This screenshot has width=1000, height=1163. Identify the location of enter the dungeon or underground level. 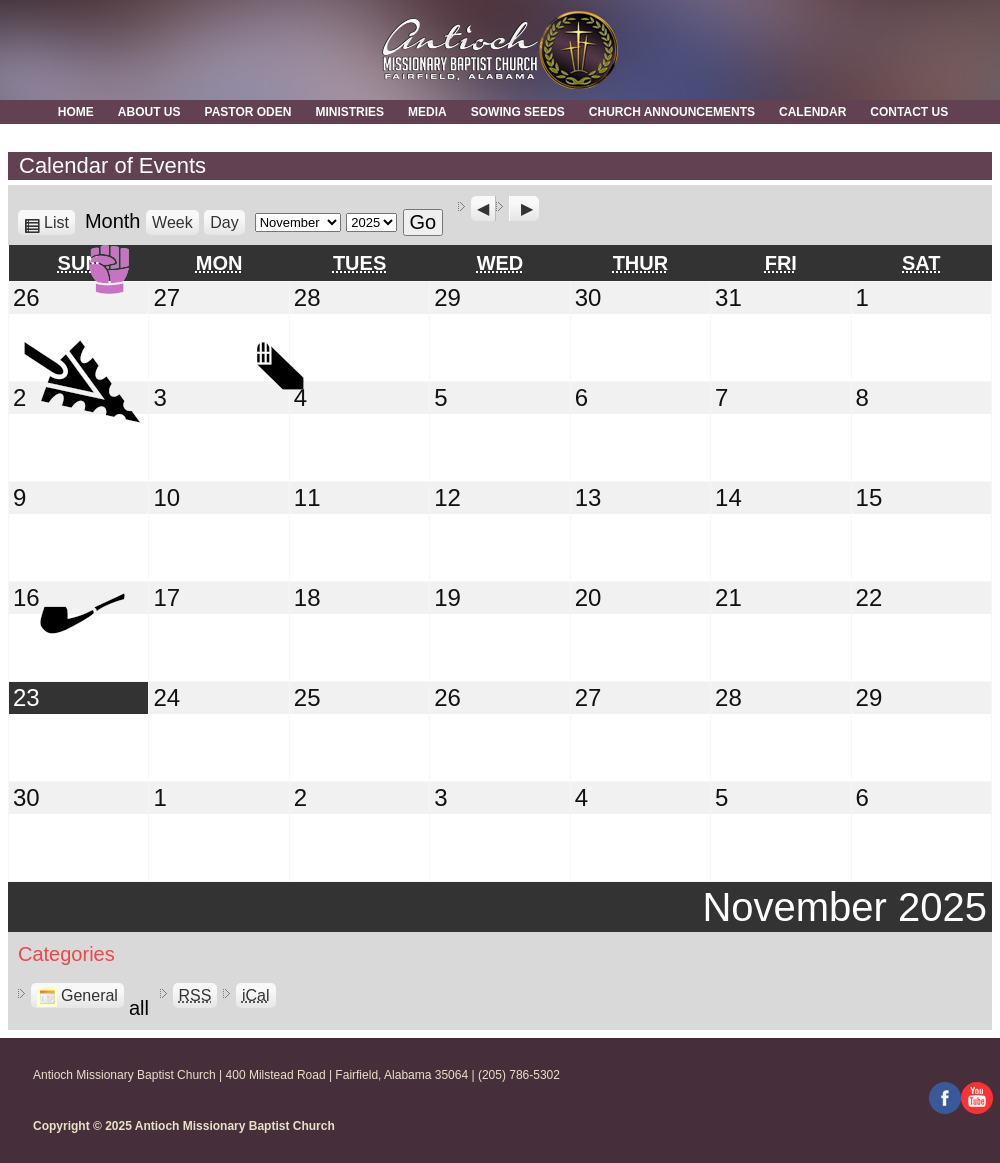
(277, 363).